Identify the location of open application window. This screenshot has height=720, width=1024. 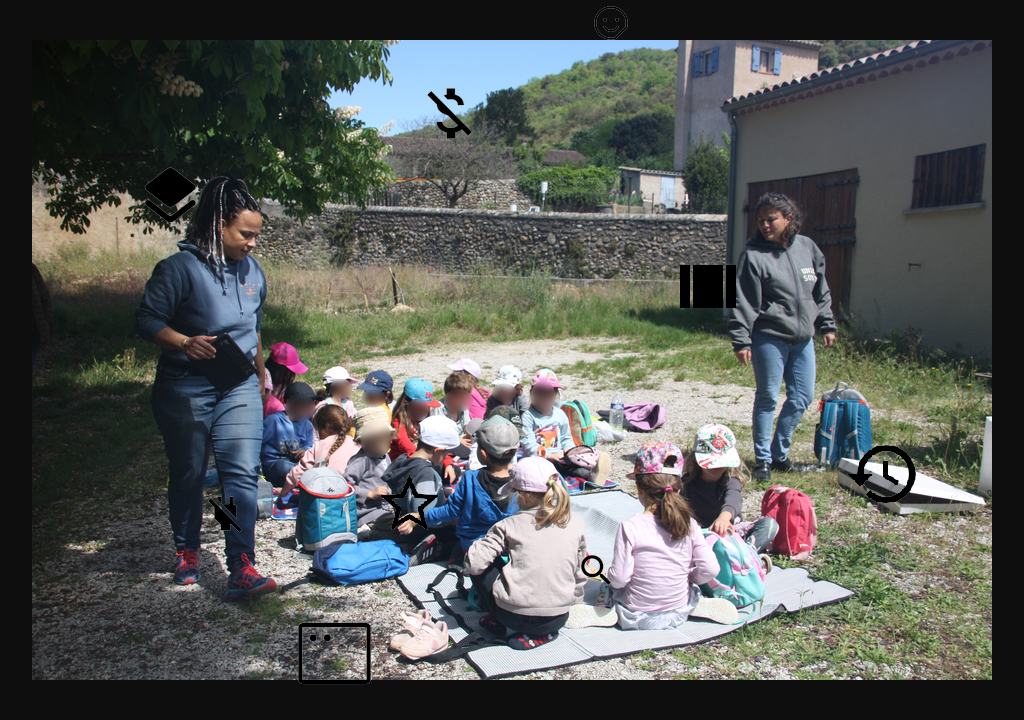
(334, 653).